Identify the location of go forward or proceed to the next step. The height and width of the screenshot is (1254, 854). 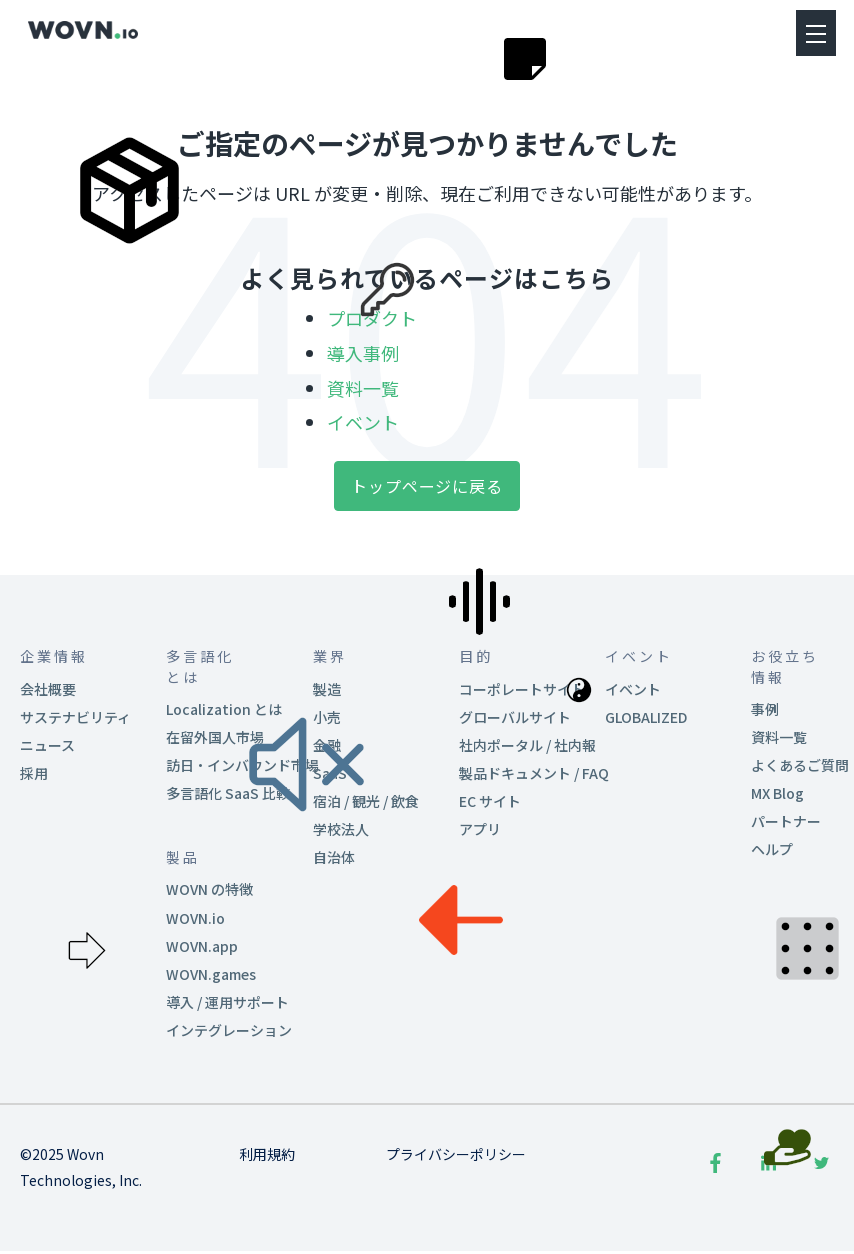
(85, 950).